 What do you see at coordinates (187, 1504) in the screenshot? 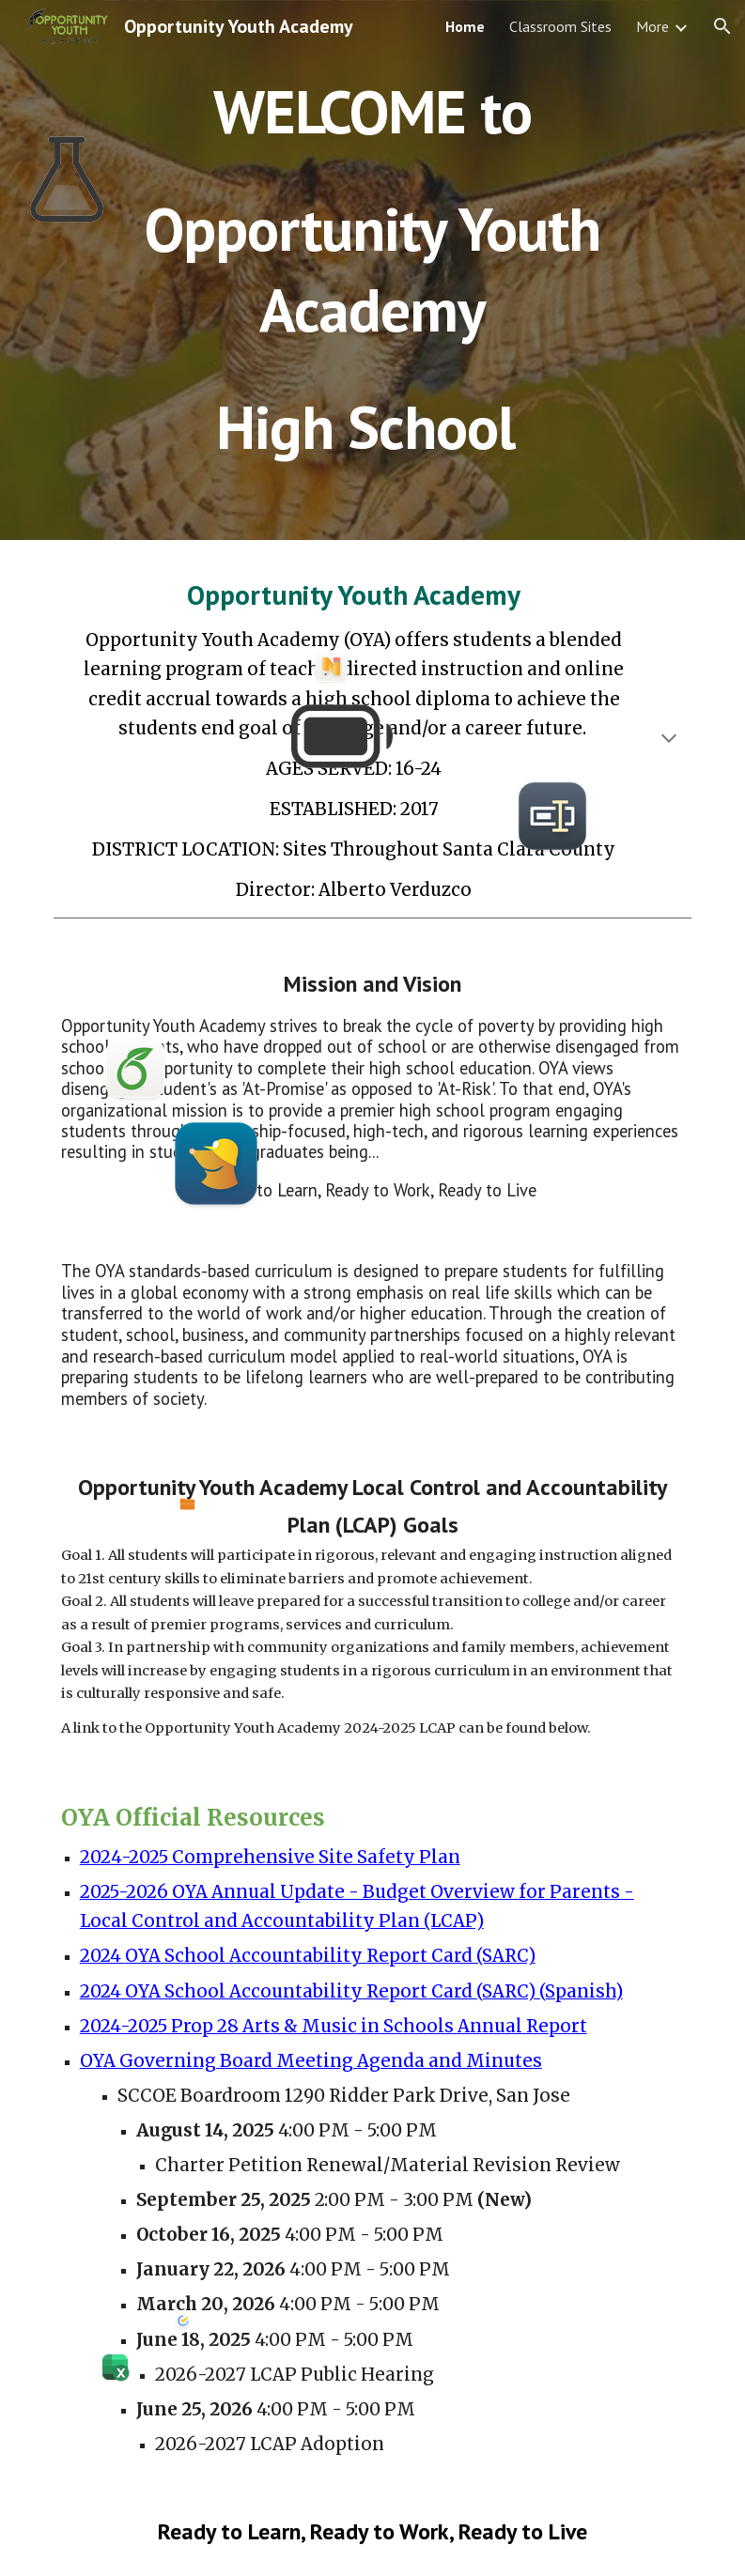
I see `open folder containing files` at bounding box center [187, 1504].